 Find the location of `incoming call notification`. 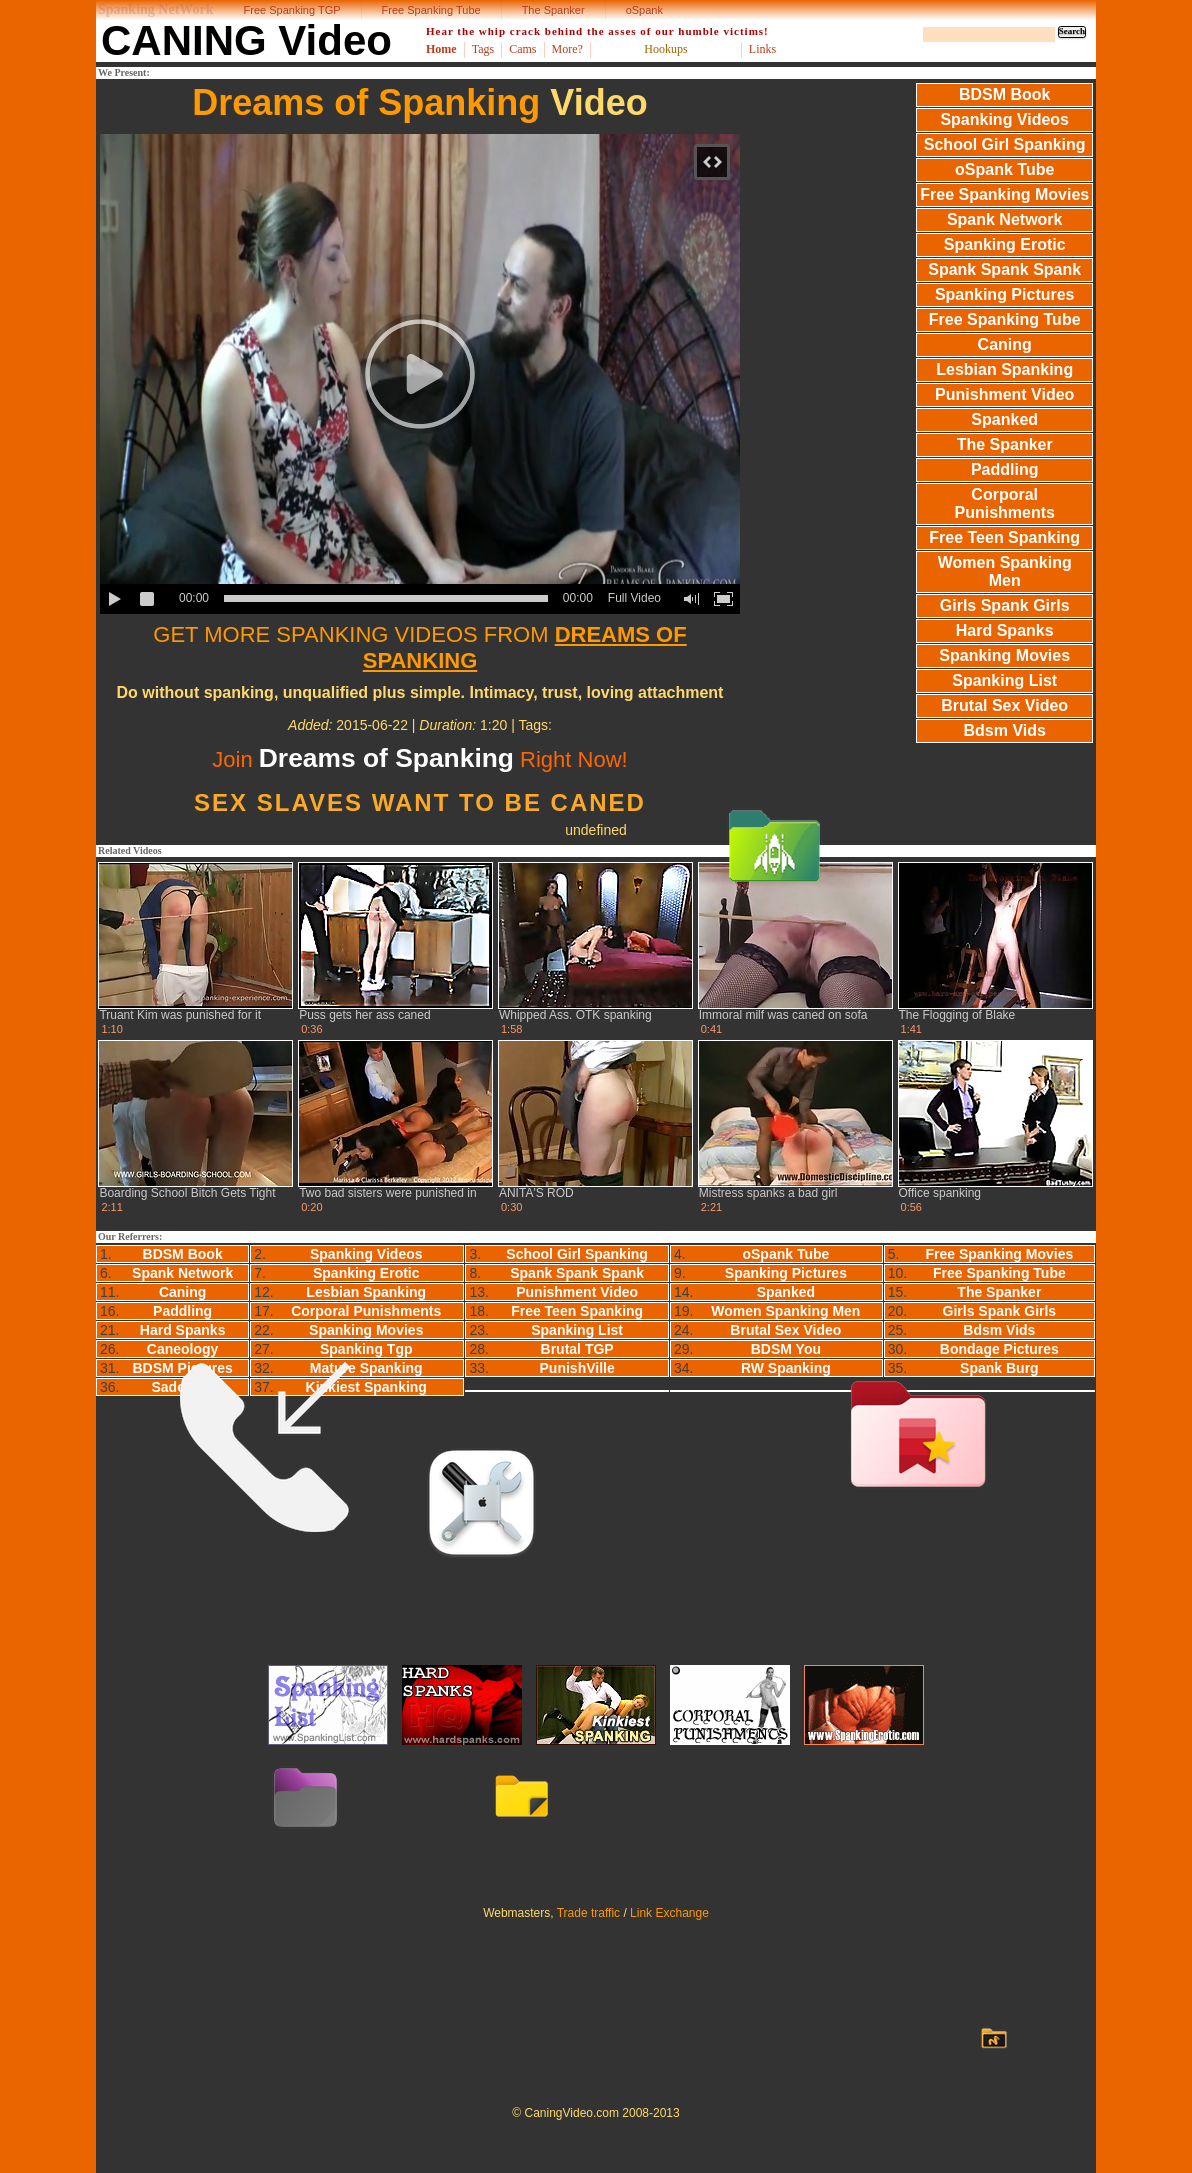

incoming call notification is located at coordinates (265, 1447).